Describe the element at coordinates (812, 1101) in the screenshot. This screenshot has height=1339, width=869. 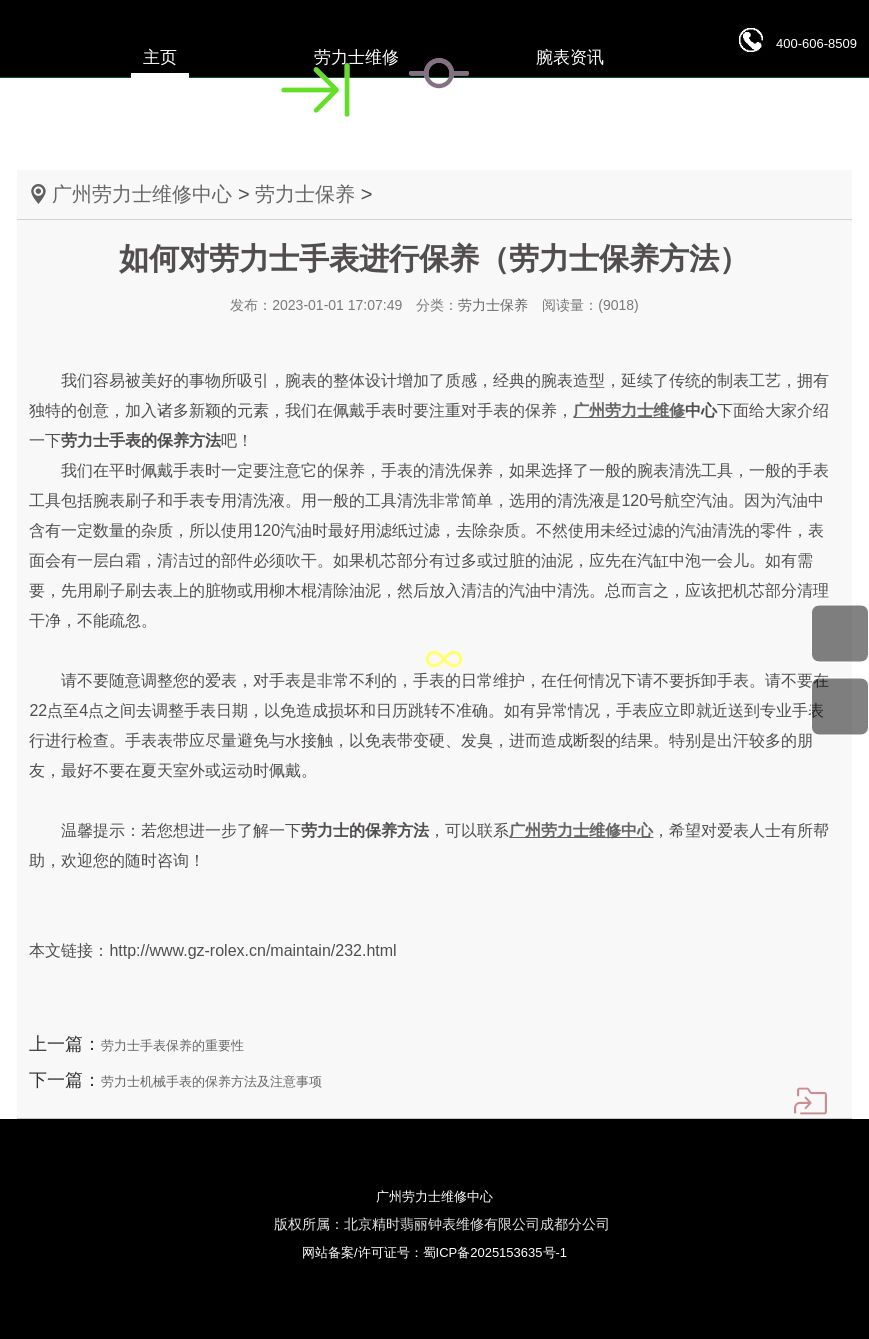
I see `access a linked or shortcut folder` at that location.